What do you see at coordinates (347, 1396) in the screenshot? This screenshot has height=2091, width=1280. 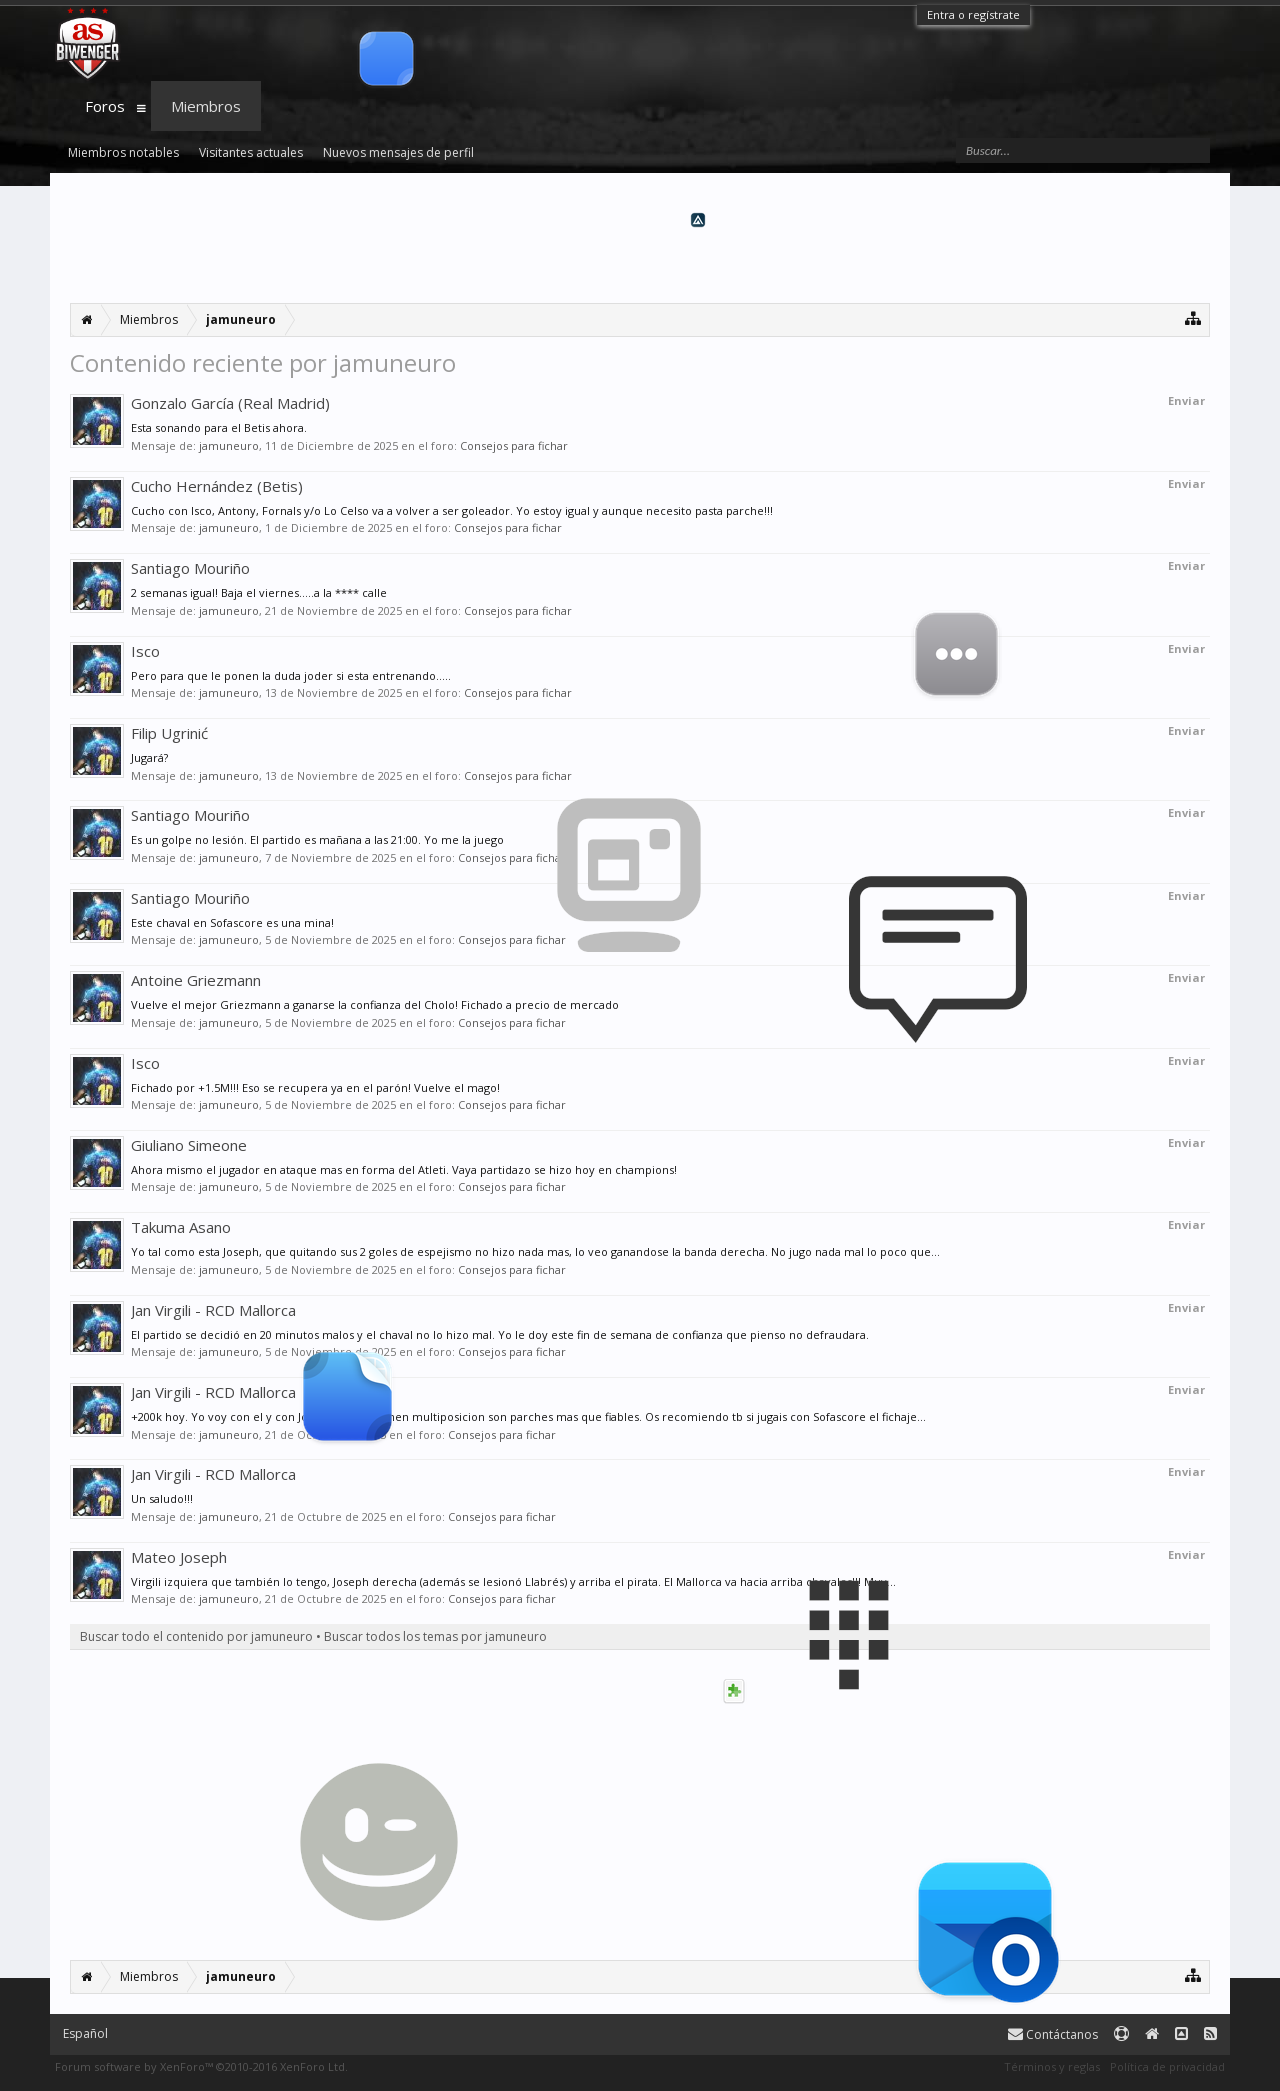 I see `open hot corners system preferences` at bounding box center [347, 1396].